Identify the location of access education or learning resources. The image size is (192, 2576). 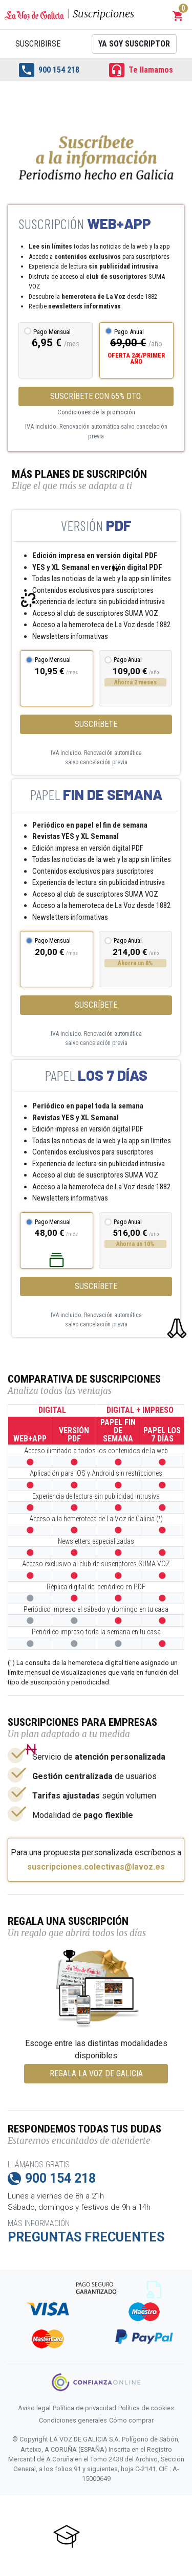
(67, 2536).